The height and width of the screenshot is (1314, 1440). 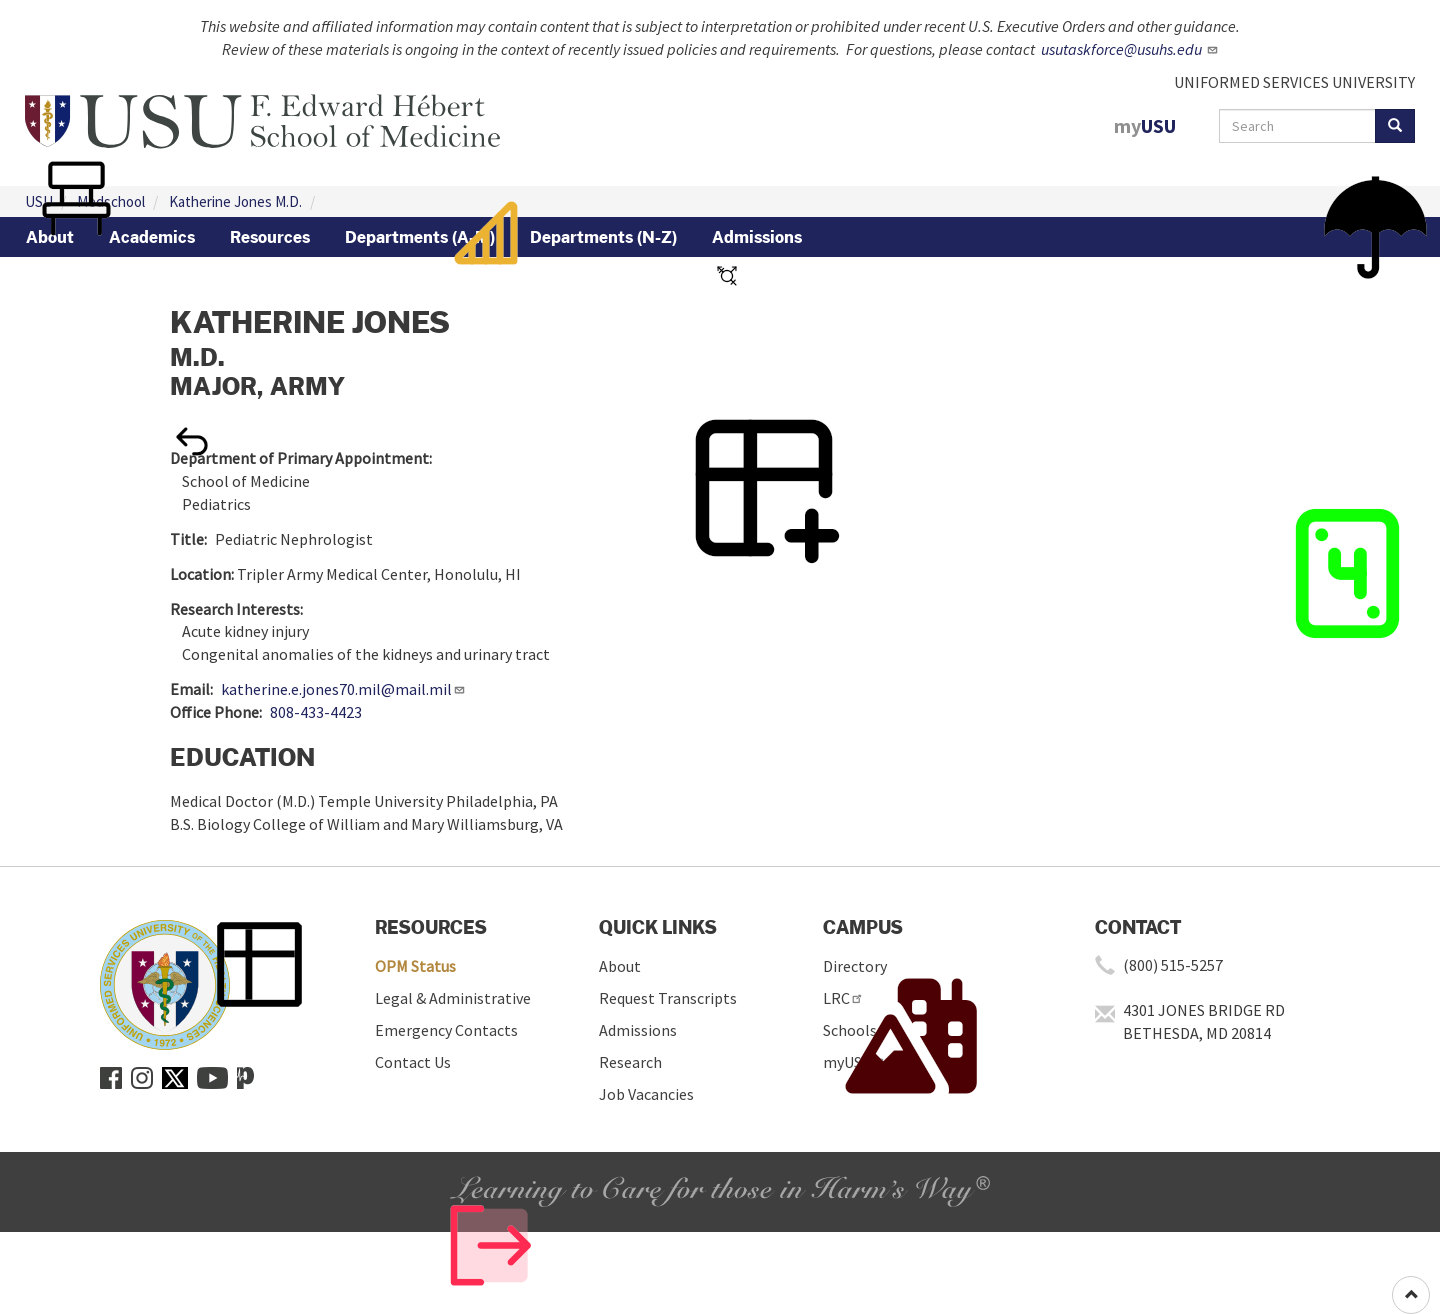 I want to click on log out of your account, so click(x=487, y=1245).